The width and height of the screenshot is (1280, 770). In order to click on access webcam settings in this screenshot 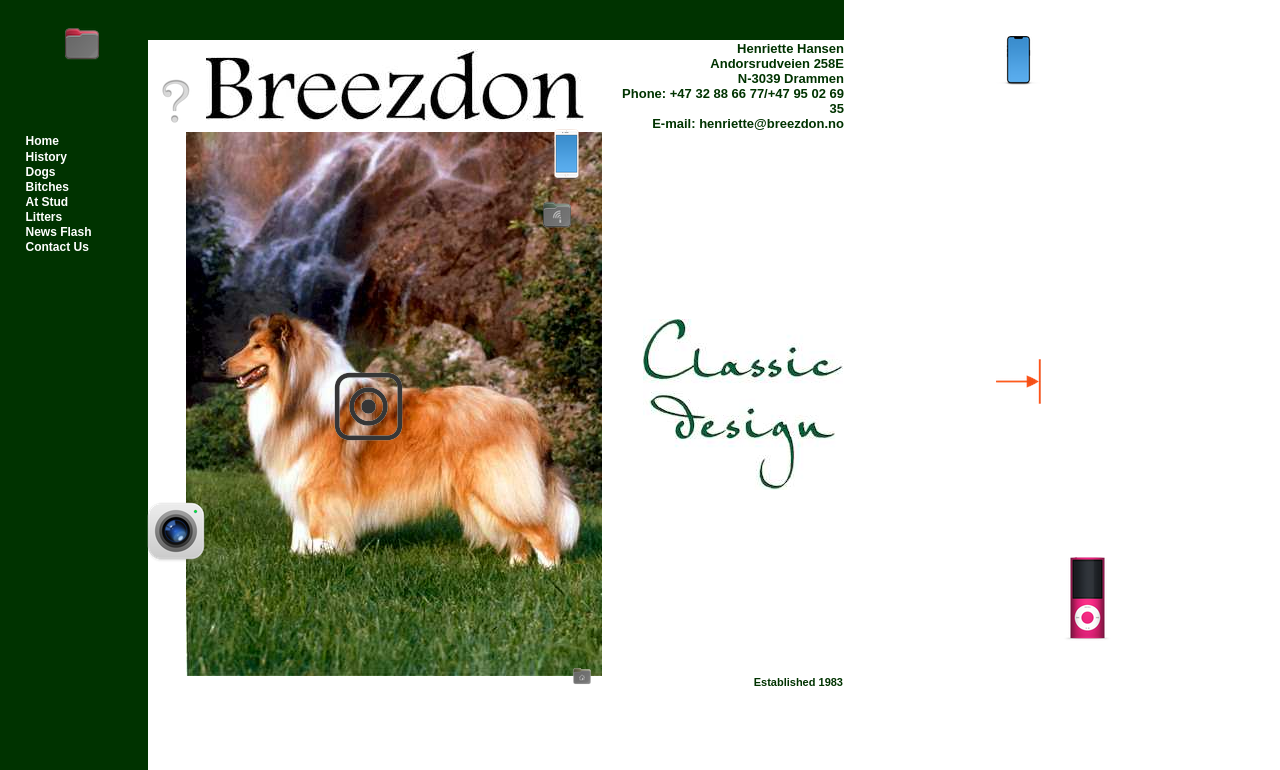, I will do `click(176, 531)`.